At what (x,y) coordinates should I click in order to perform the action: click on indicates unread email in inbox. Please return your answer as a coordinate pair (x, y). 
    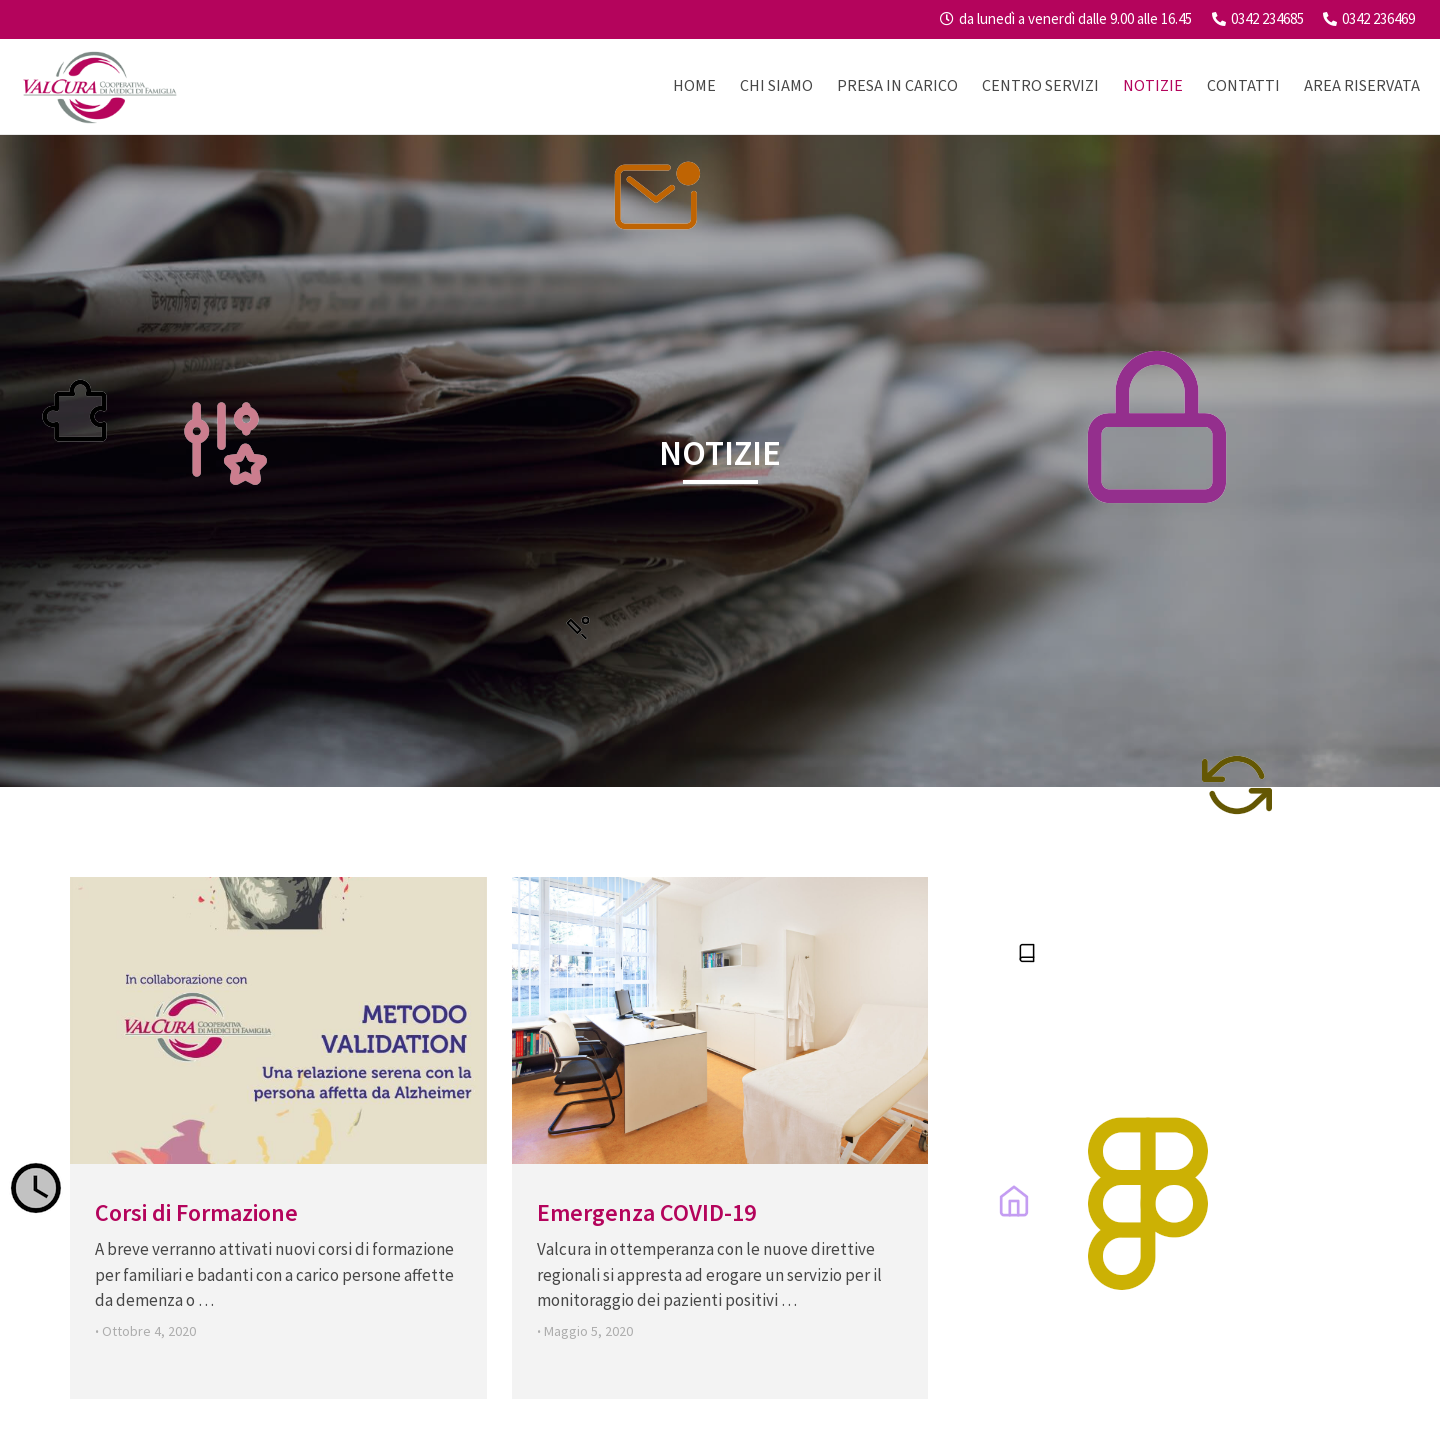
    Looking at the image, I should click on (656, 197).